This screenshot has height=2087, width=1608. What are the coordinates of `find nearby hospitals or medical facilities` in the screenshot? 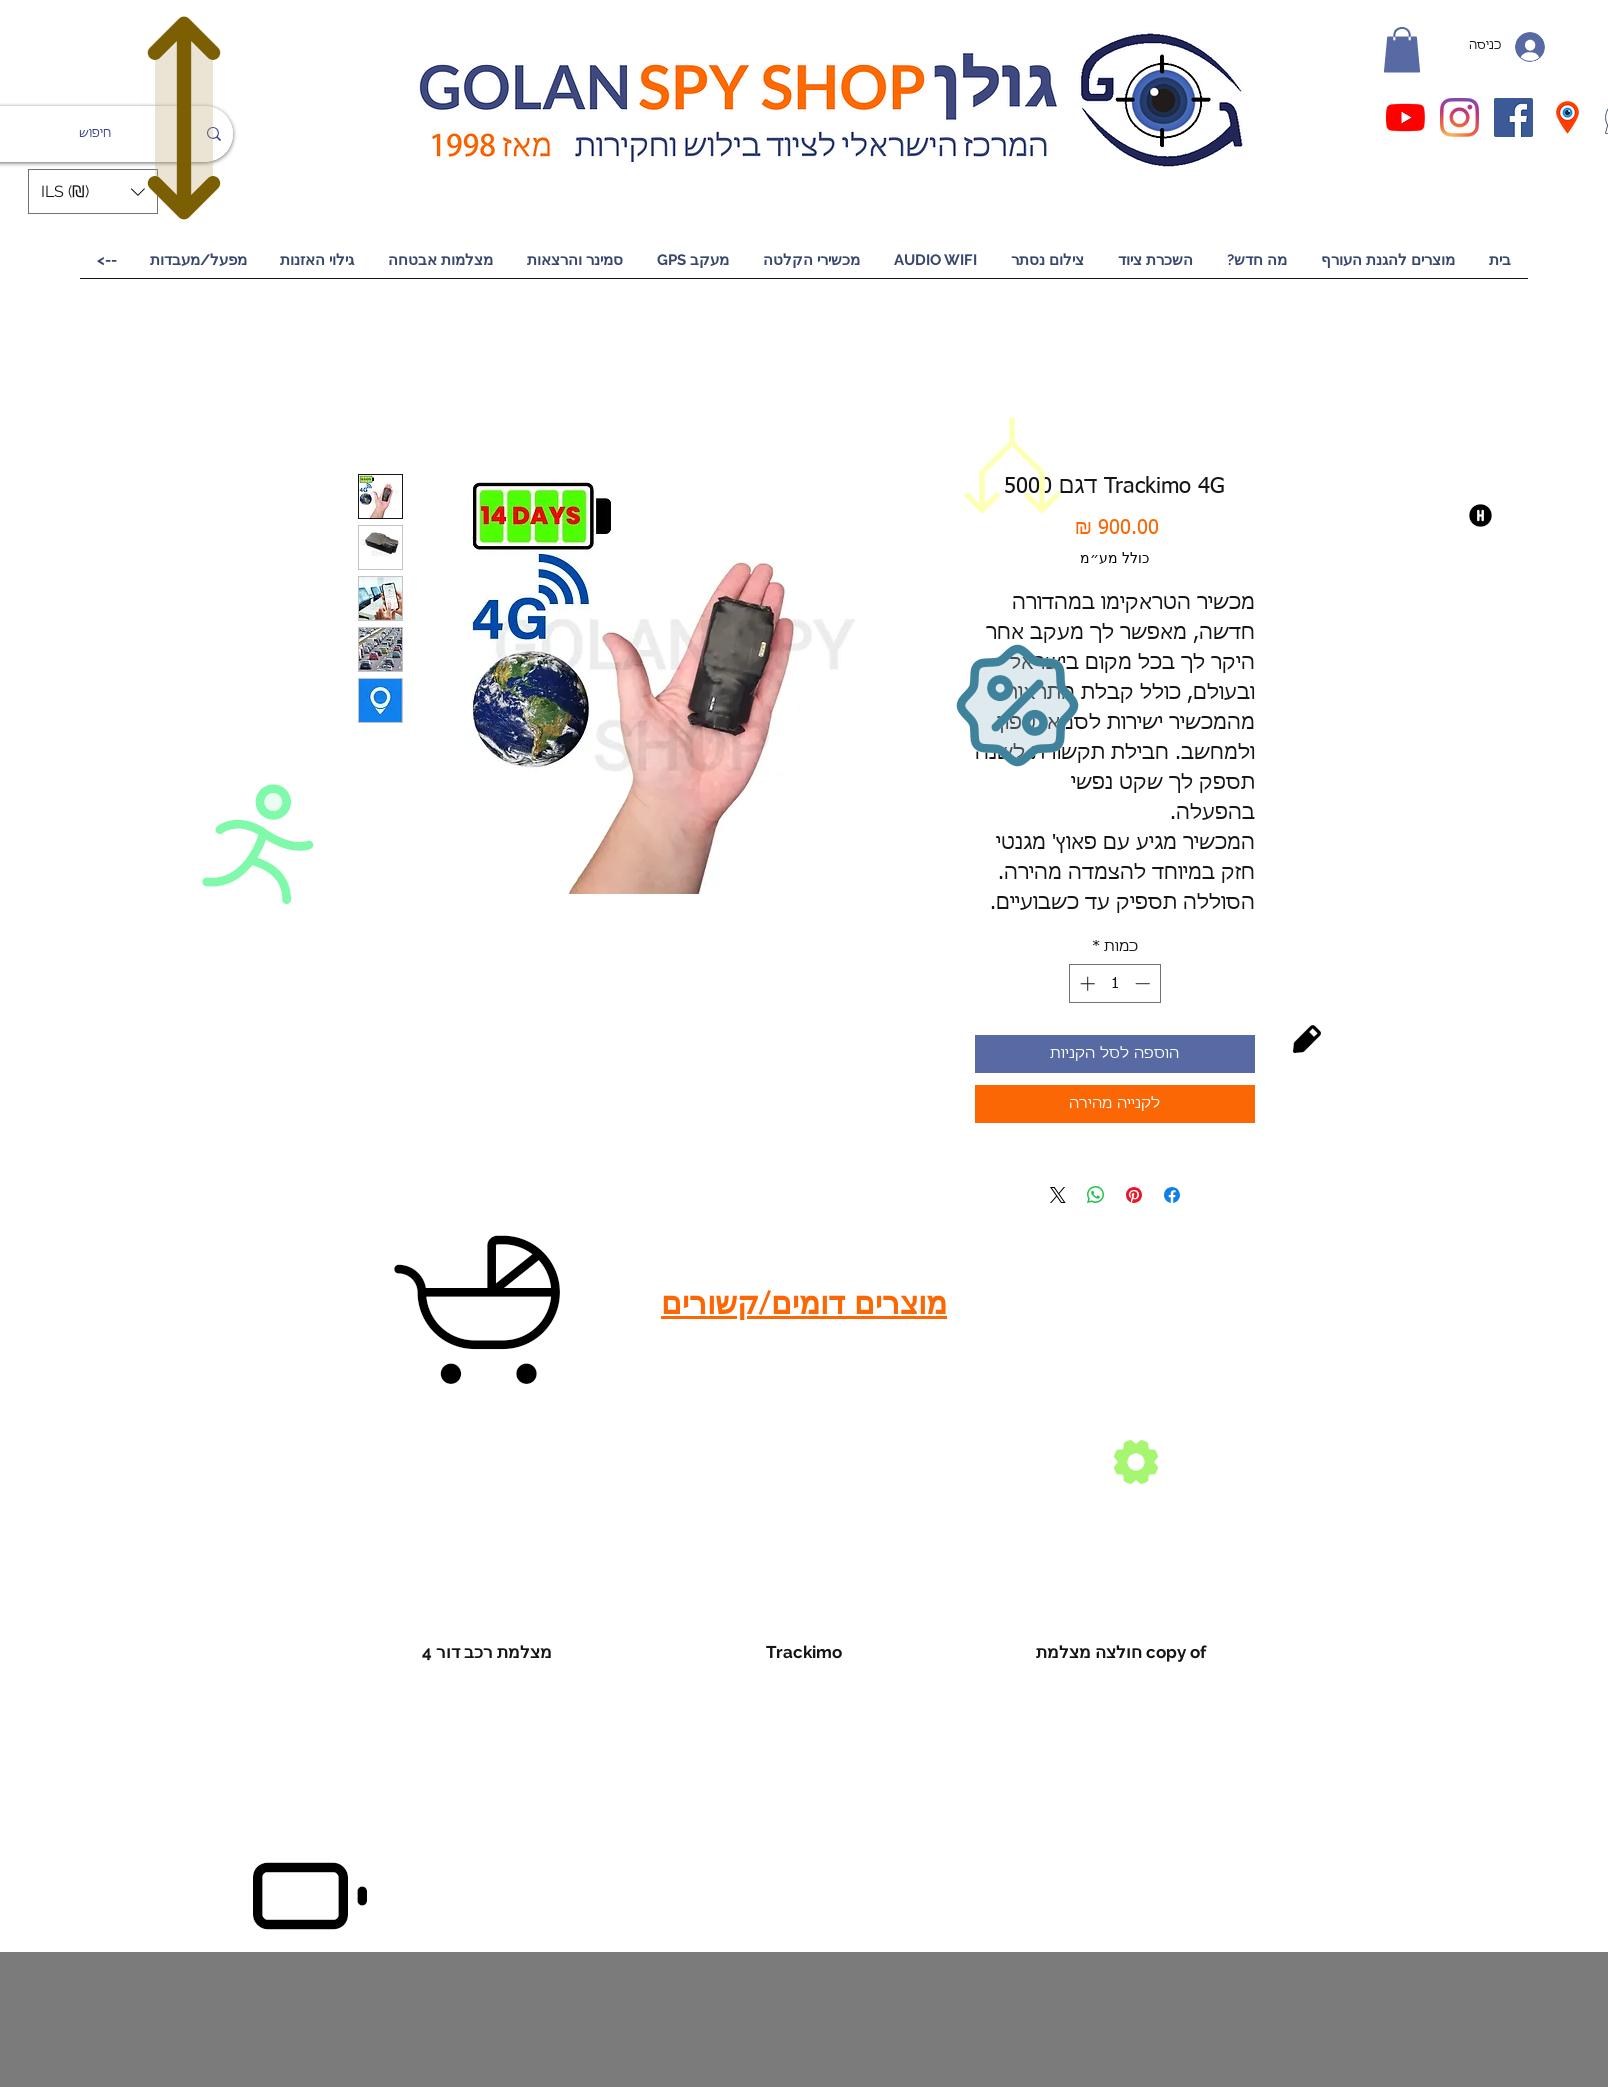 It's located at (1480, 515).